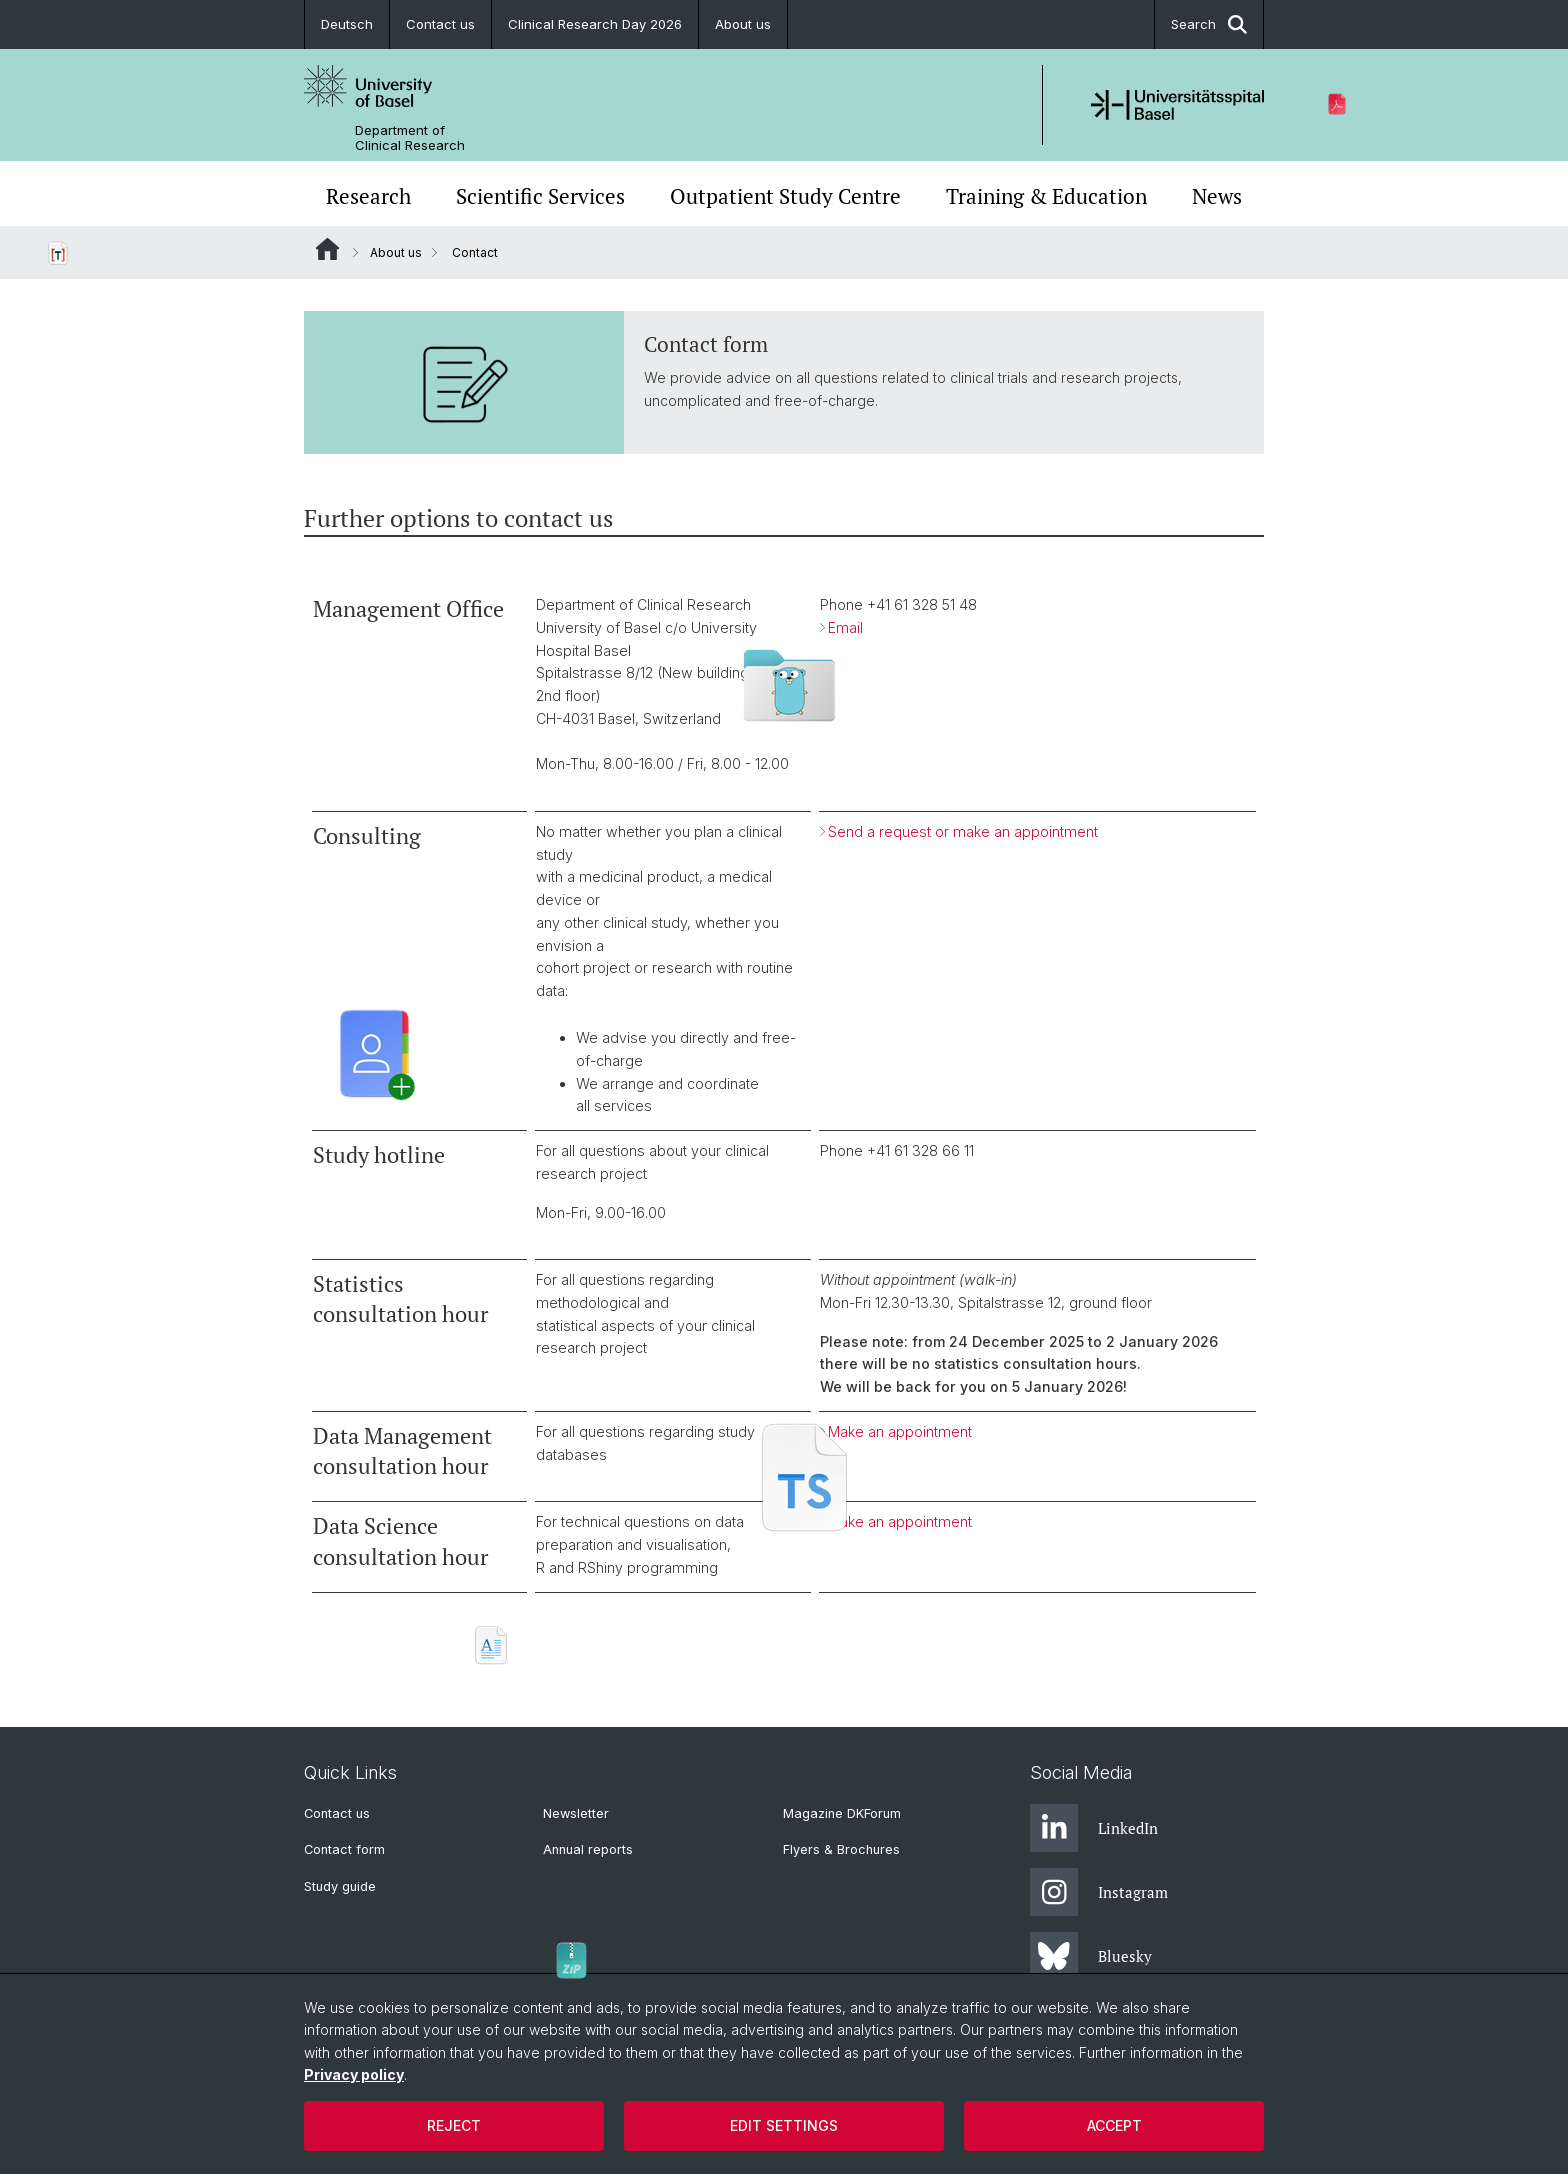 This screenshot has width=1568, height=2174. What do you see at coordinates (374, 1053) in the screenshot?
I see `add a new contact` at bounding box center [374, 1053].